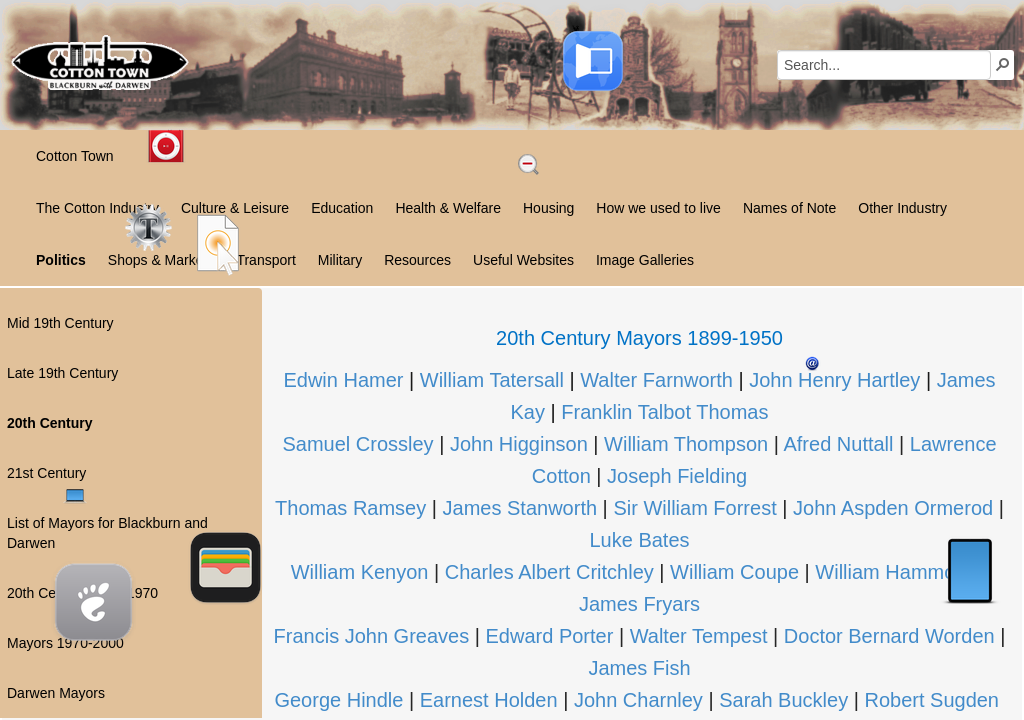 The width and height of the screenshot is (1024, 720). I want to click on iPad Mini device icon, so click(970, 564).